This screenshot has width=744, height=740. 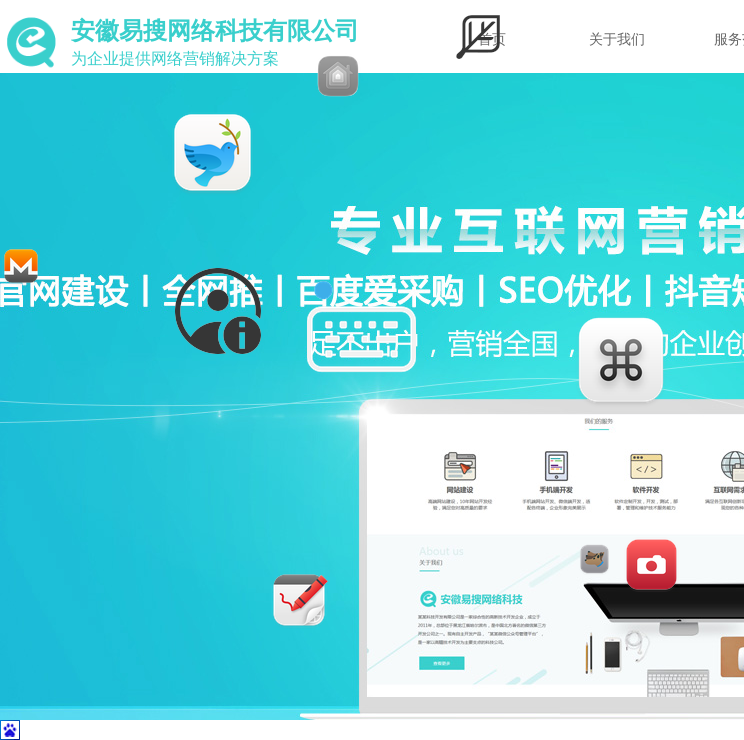 What do you see at coordinates (594, 559) in the screenshot?
I see `open kerberos authentication settings` at bounding box center [594, 559].